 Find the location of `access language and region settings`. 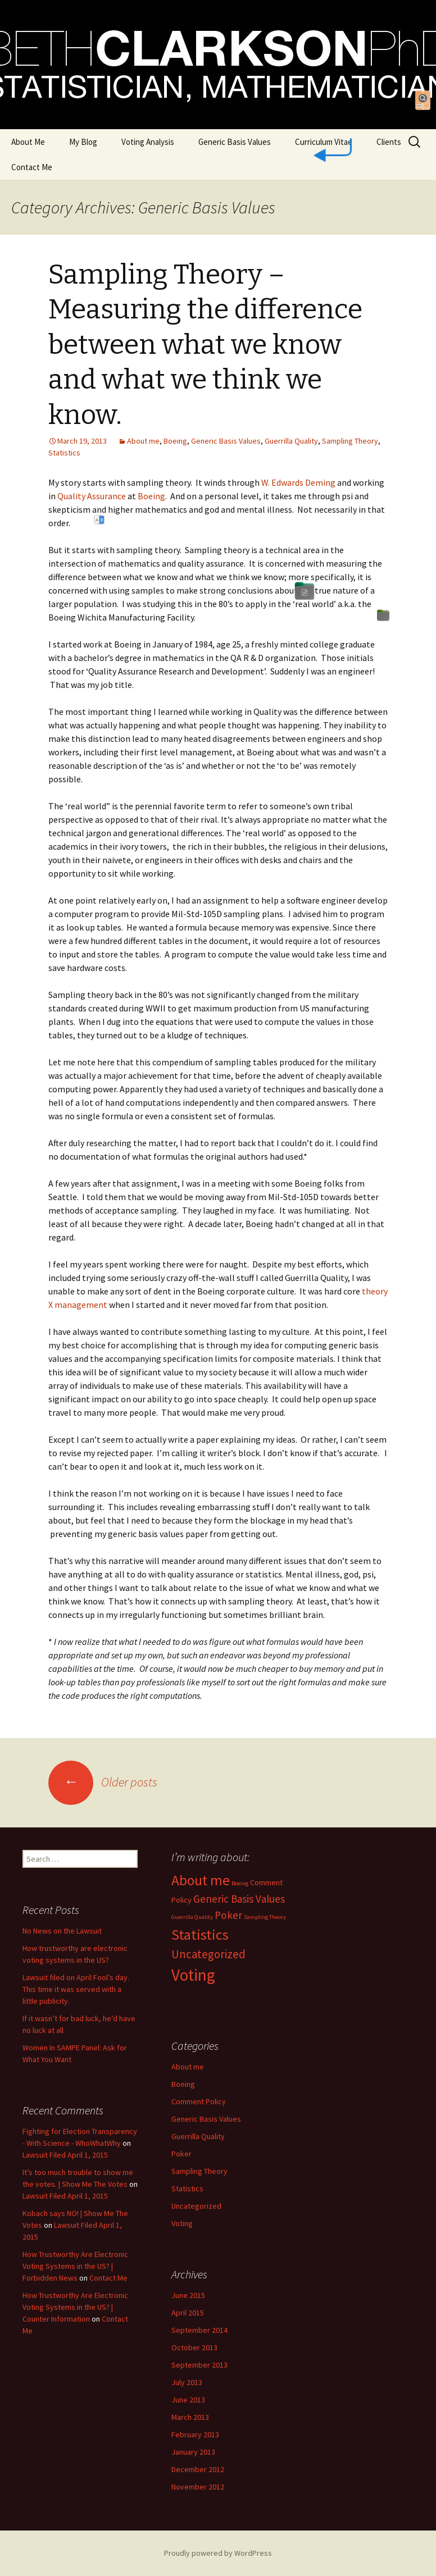

access language and region settings is located at coordinates (99, 519).